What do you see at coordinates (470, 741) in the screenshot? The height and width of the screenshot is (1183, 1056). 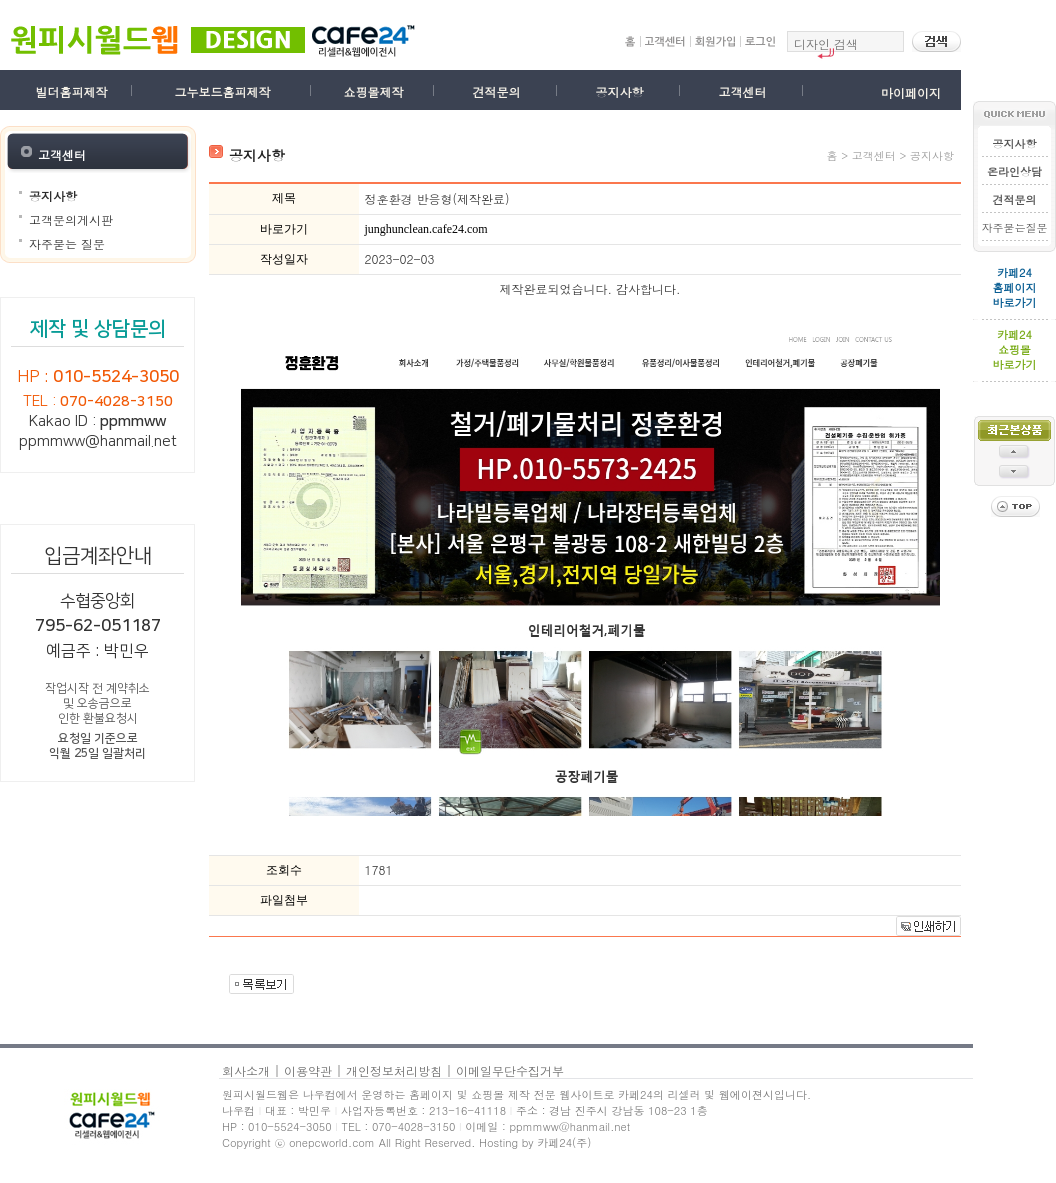 I see `virtualbox extension pack file` at bounding box center [470, 741].